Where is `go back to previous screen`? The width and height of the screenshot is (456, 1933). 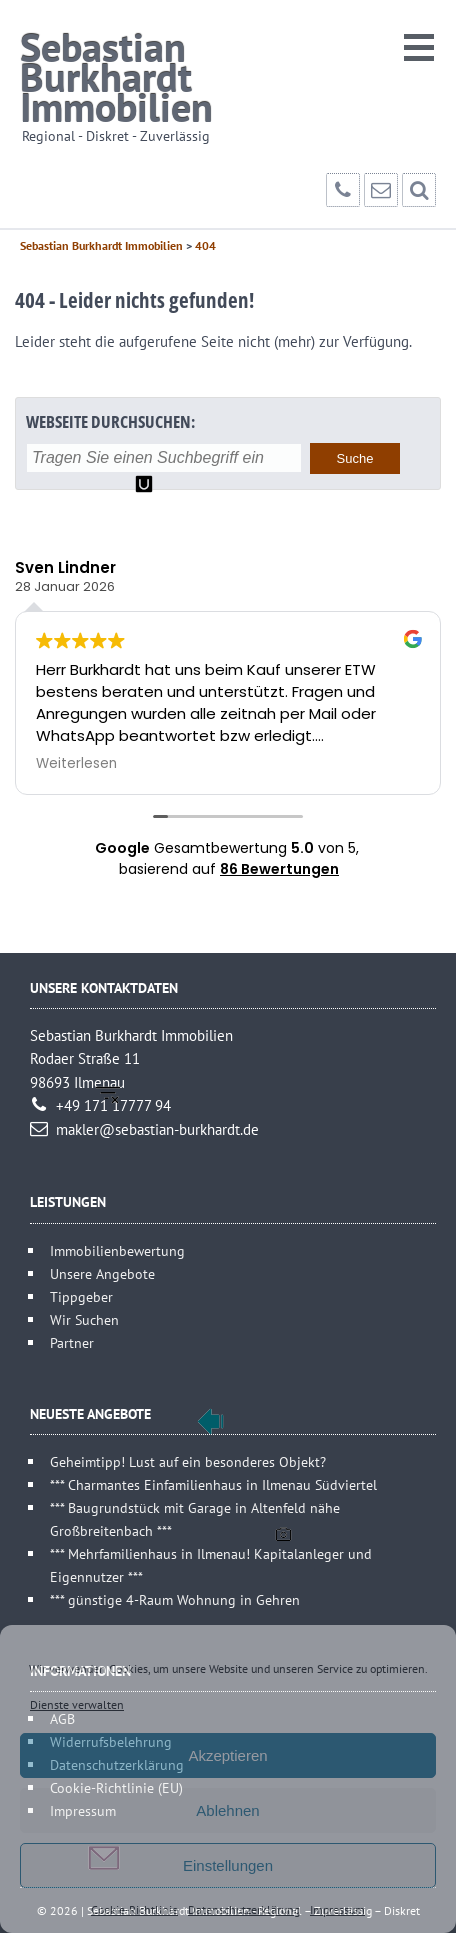 go back to previous screen is located at coordinates (211, 1421).